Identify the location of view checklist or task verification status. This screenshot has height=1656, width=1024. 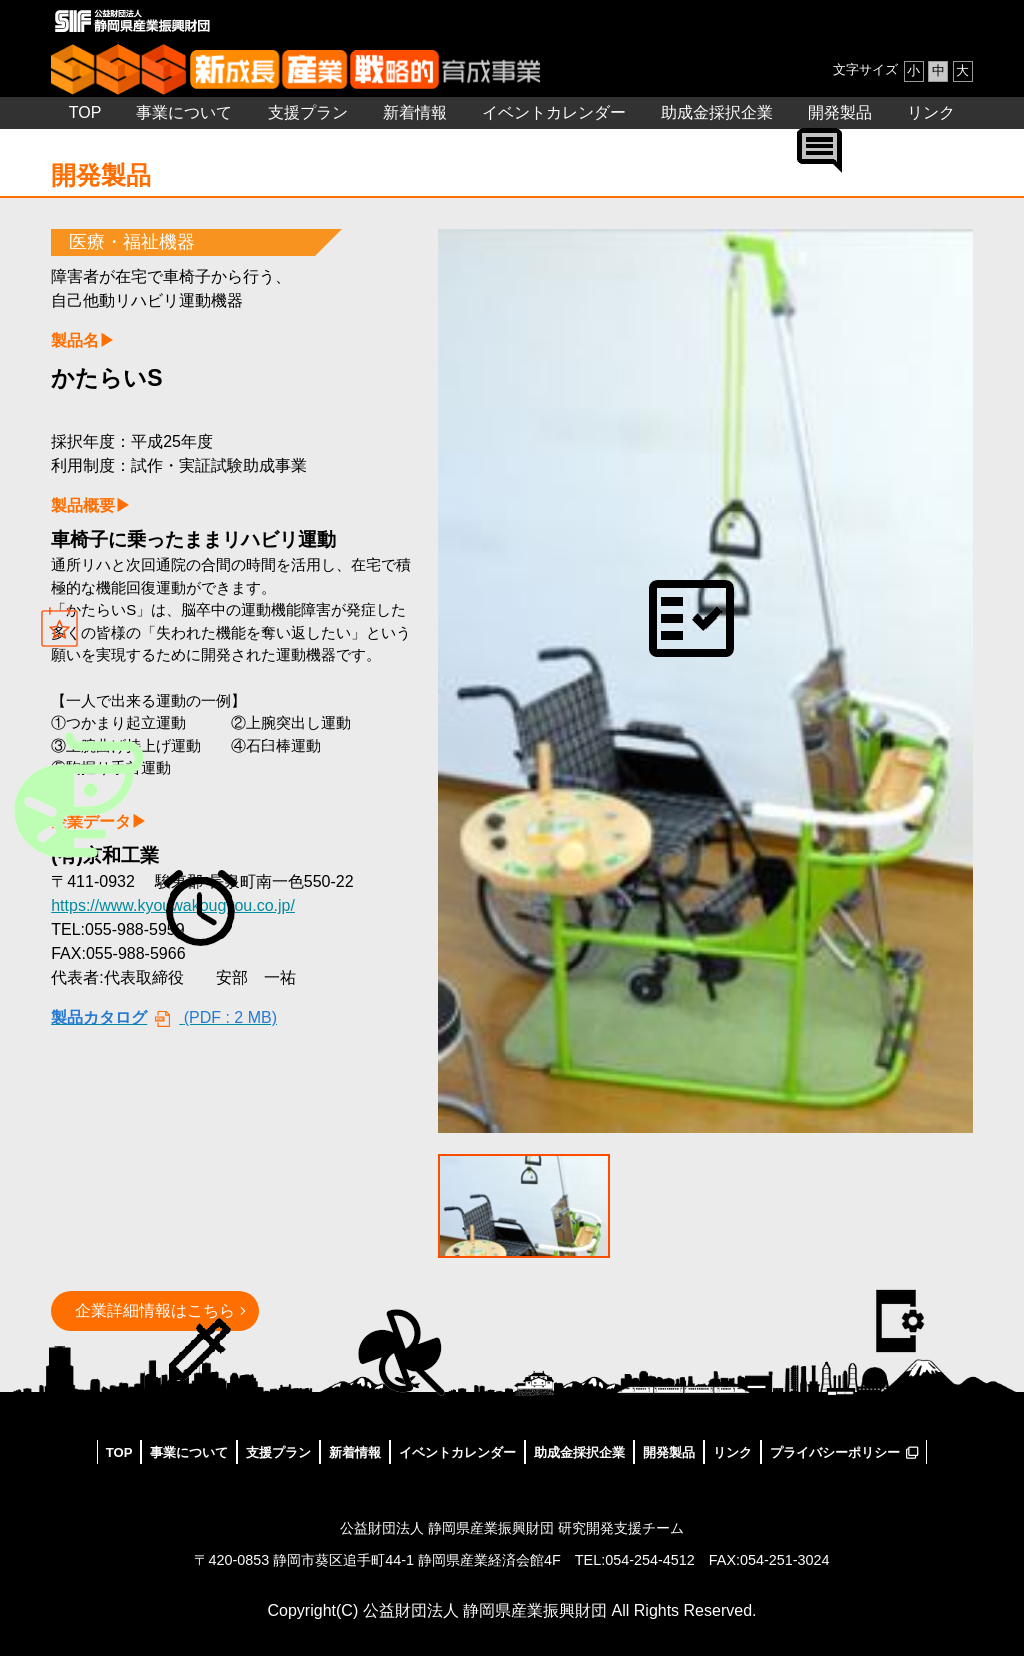
(691, 618).